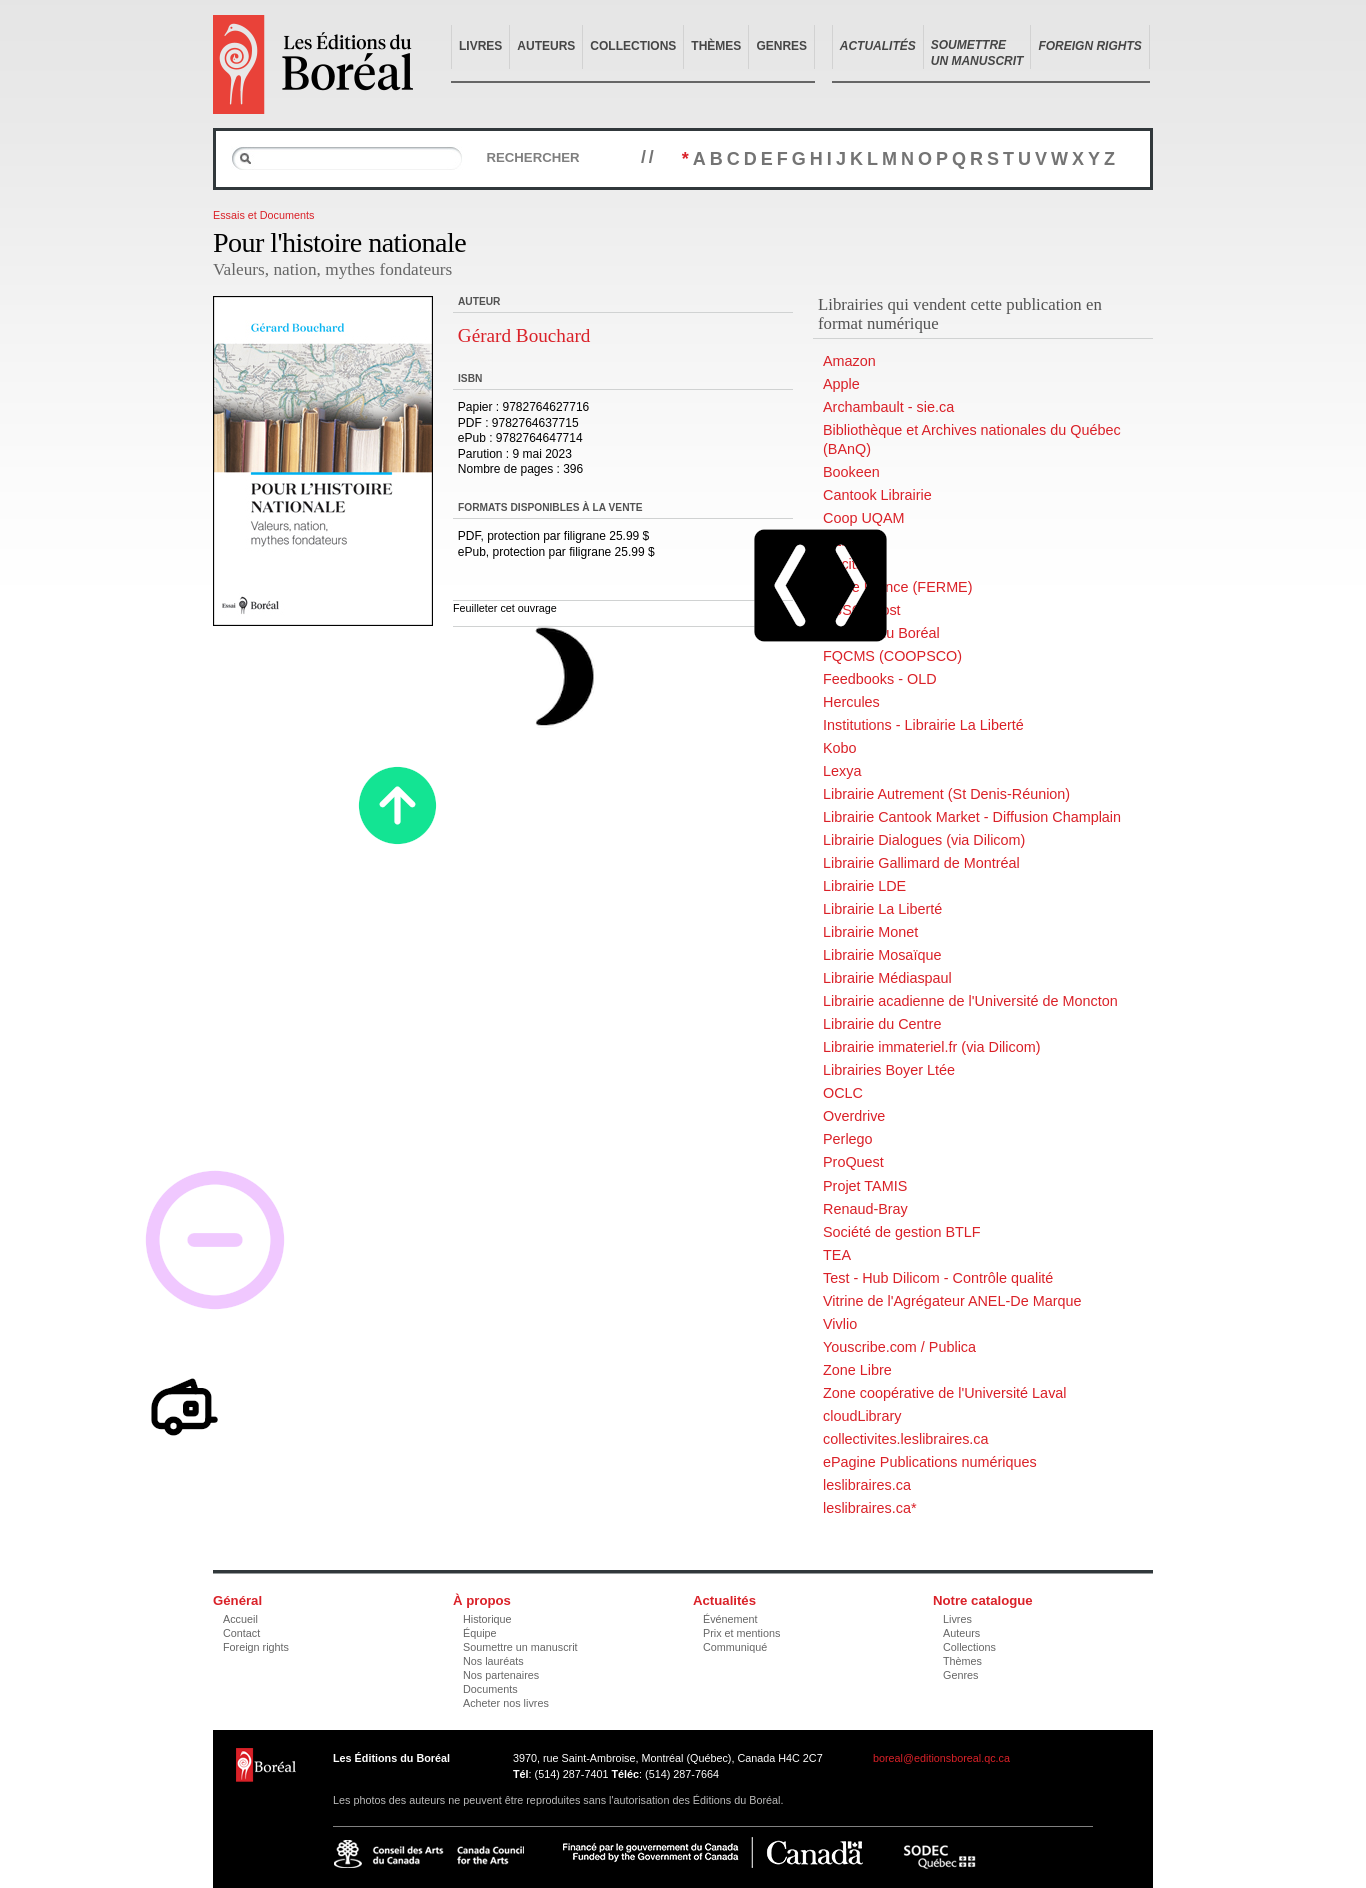 The height and width of the screenshot is (1888, 1366). Describe the element at coordinates (183, 1407) in the screenshot. I see `browse caravan or RV rentals` at that location.